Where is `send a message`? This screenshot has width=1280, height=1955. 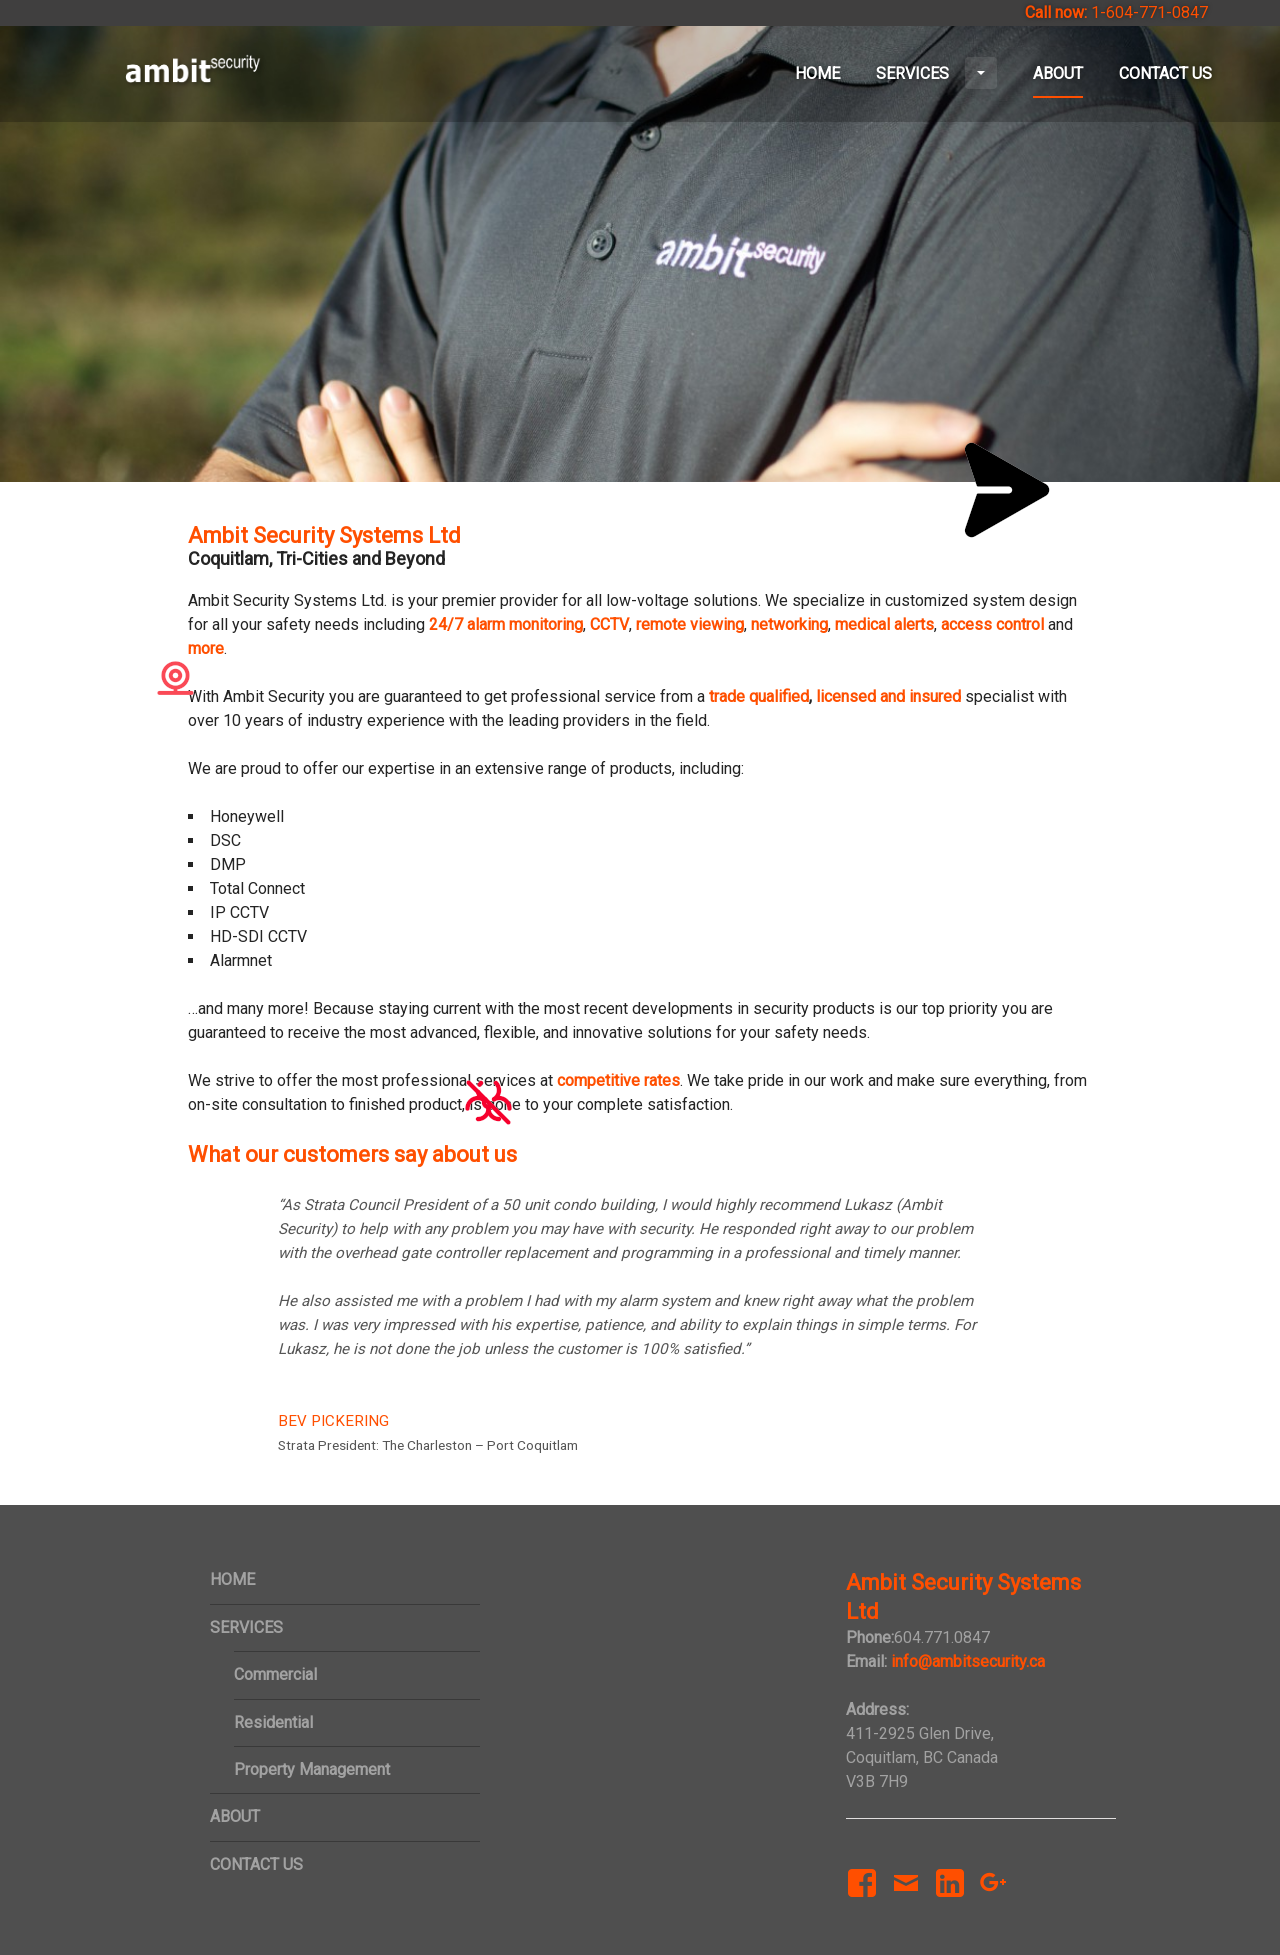 send a message is located at coordinates (1002, 490).